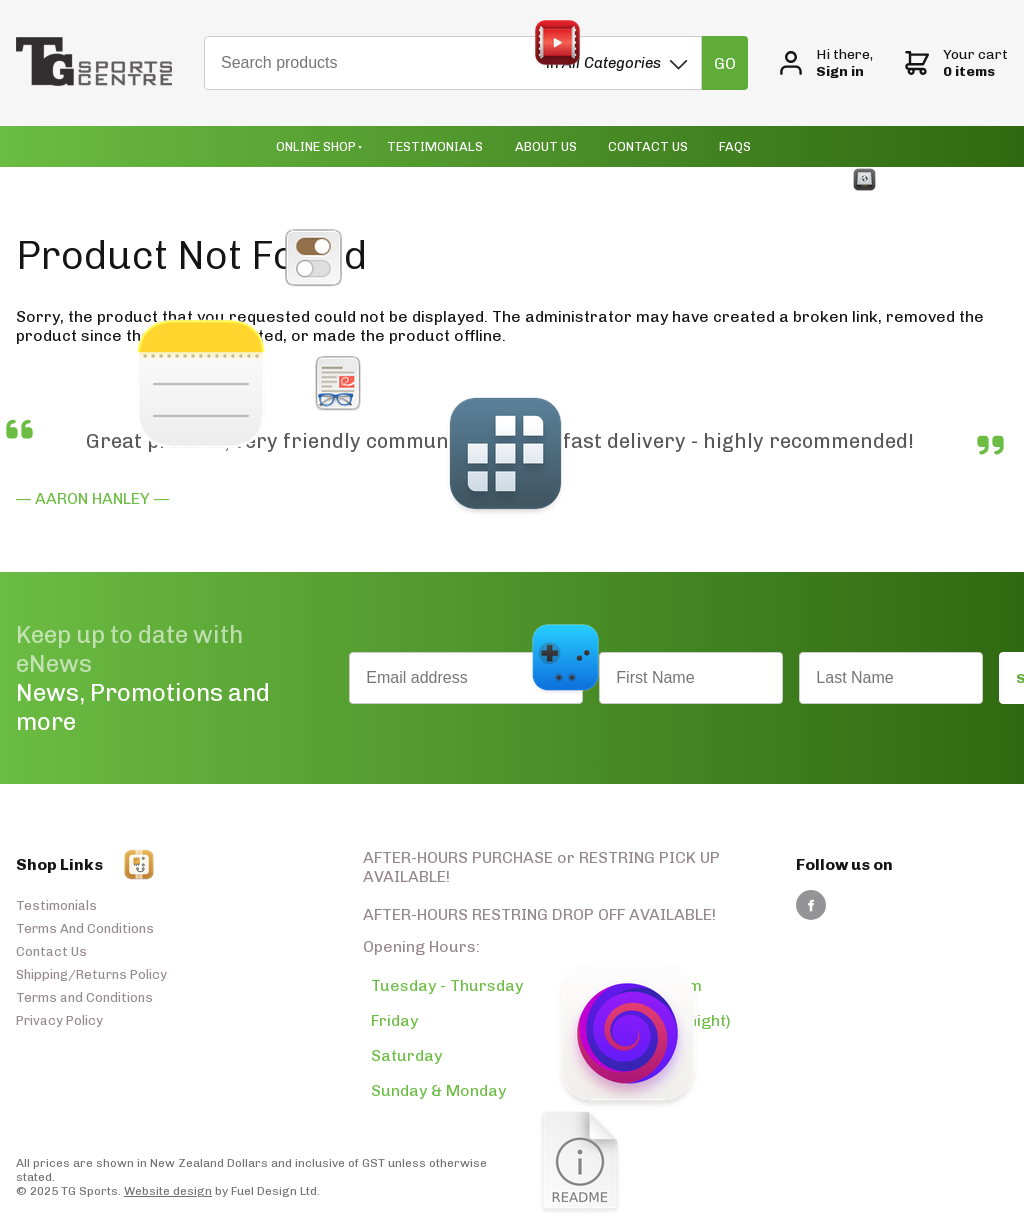 The width and height of the screenshot is (1024, 1230). What do you see at coordinates (313, 257) in the screenshot?
I see `open desktop preferences or settings` at bounding box center [313, 257].